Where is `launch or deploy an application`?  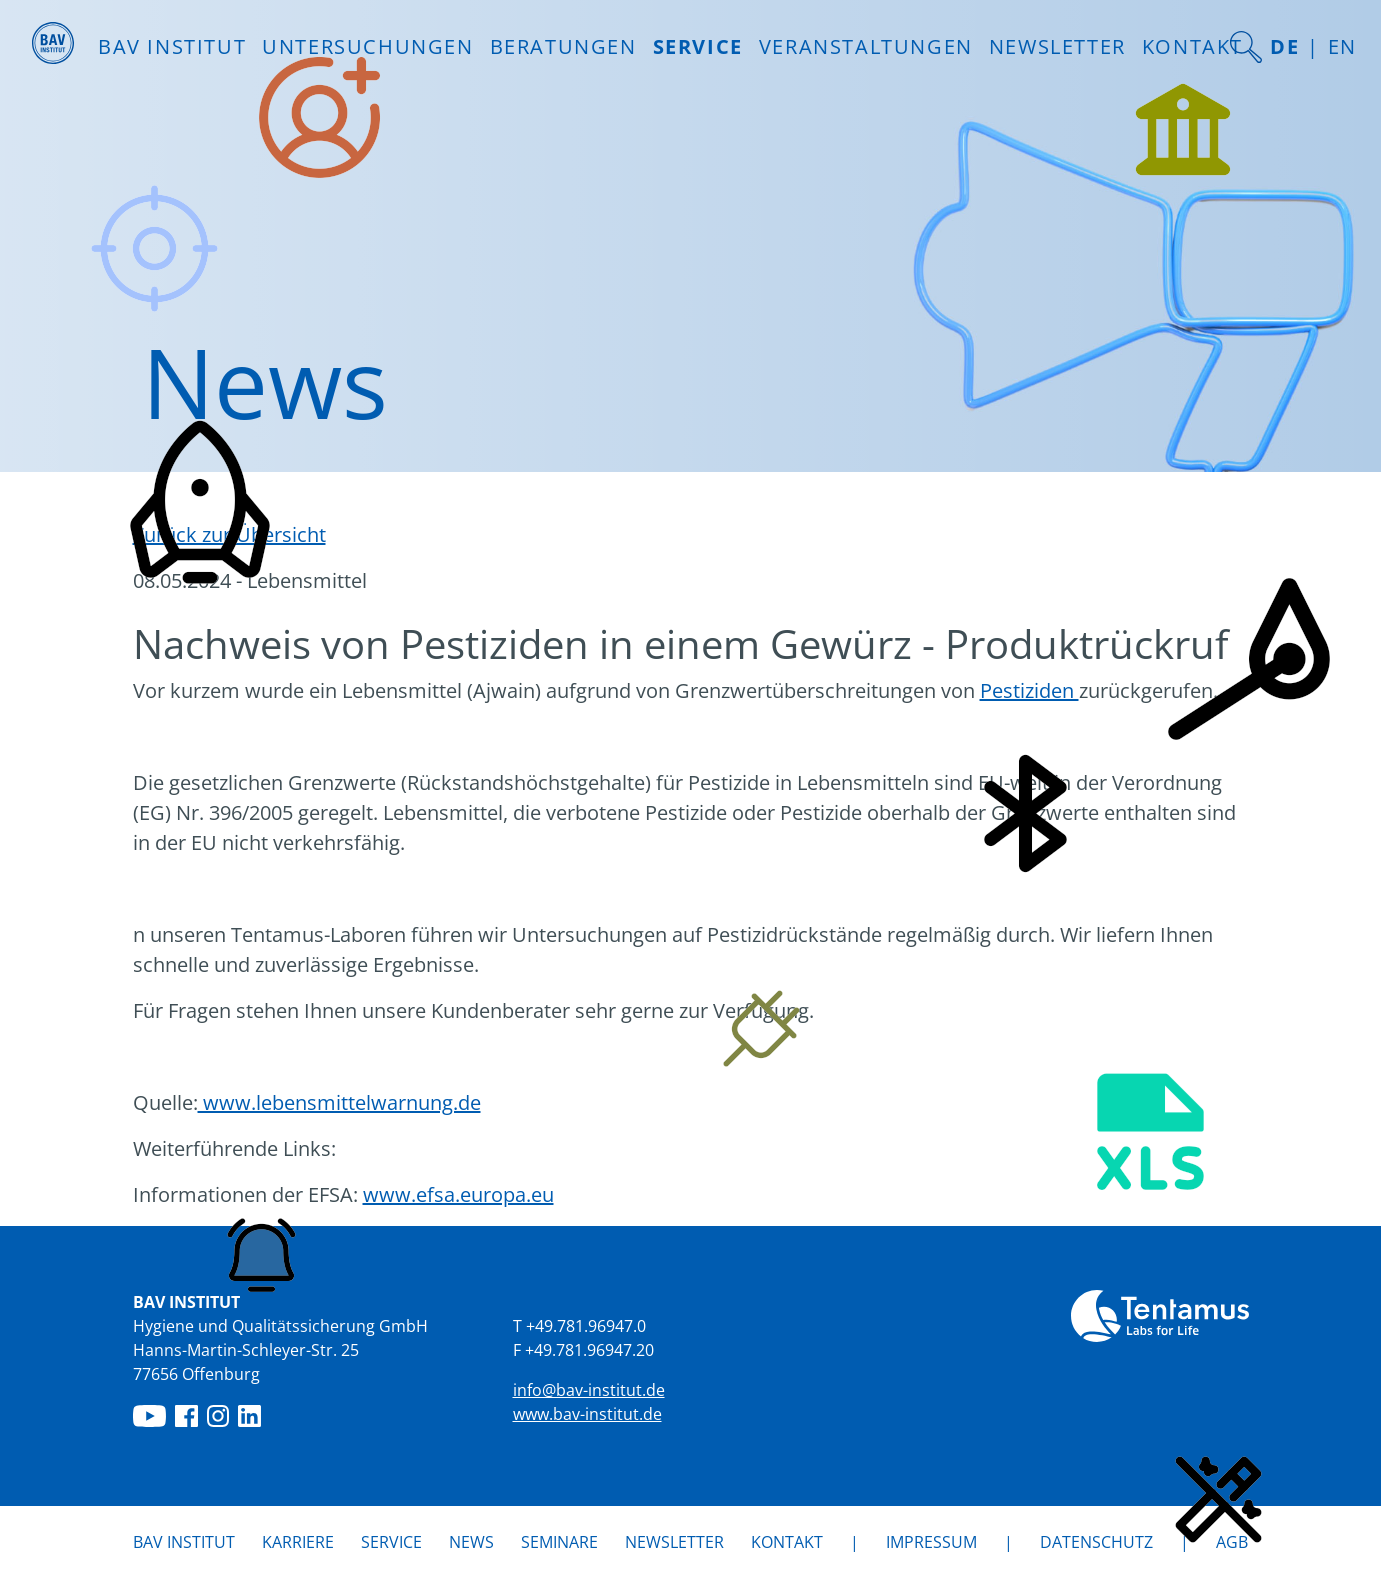
launch or deploy an application is located at coordinates (200, 508).